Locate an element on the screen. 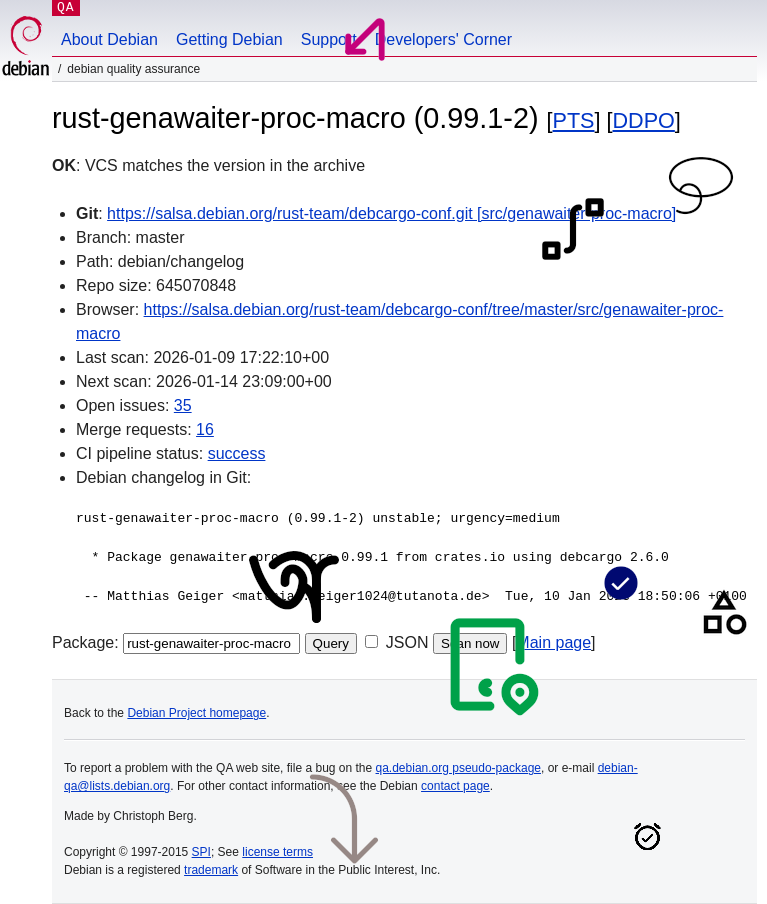  redirect content or flow downward is located at coordinates (344, 819).